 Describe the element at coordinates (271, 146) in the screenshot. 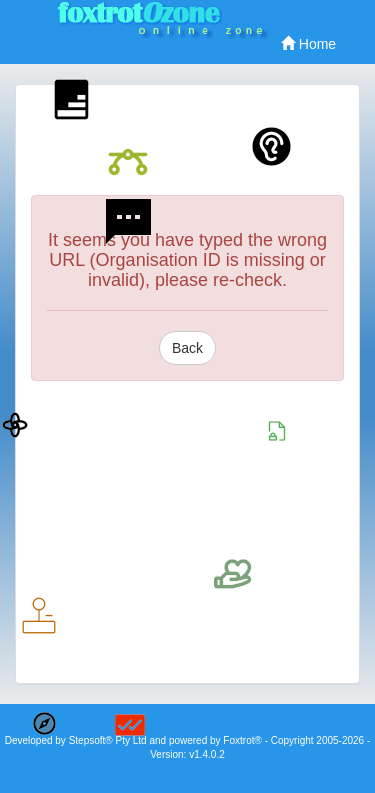

I see `access accessibility or hearing settings` at that location.